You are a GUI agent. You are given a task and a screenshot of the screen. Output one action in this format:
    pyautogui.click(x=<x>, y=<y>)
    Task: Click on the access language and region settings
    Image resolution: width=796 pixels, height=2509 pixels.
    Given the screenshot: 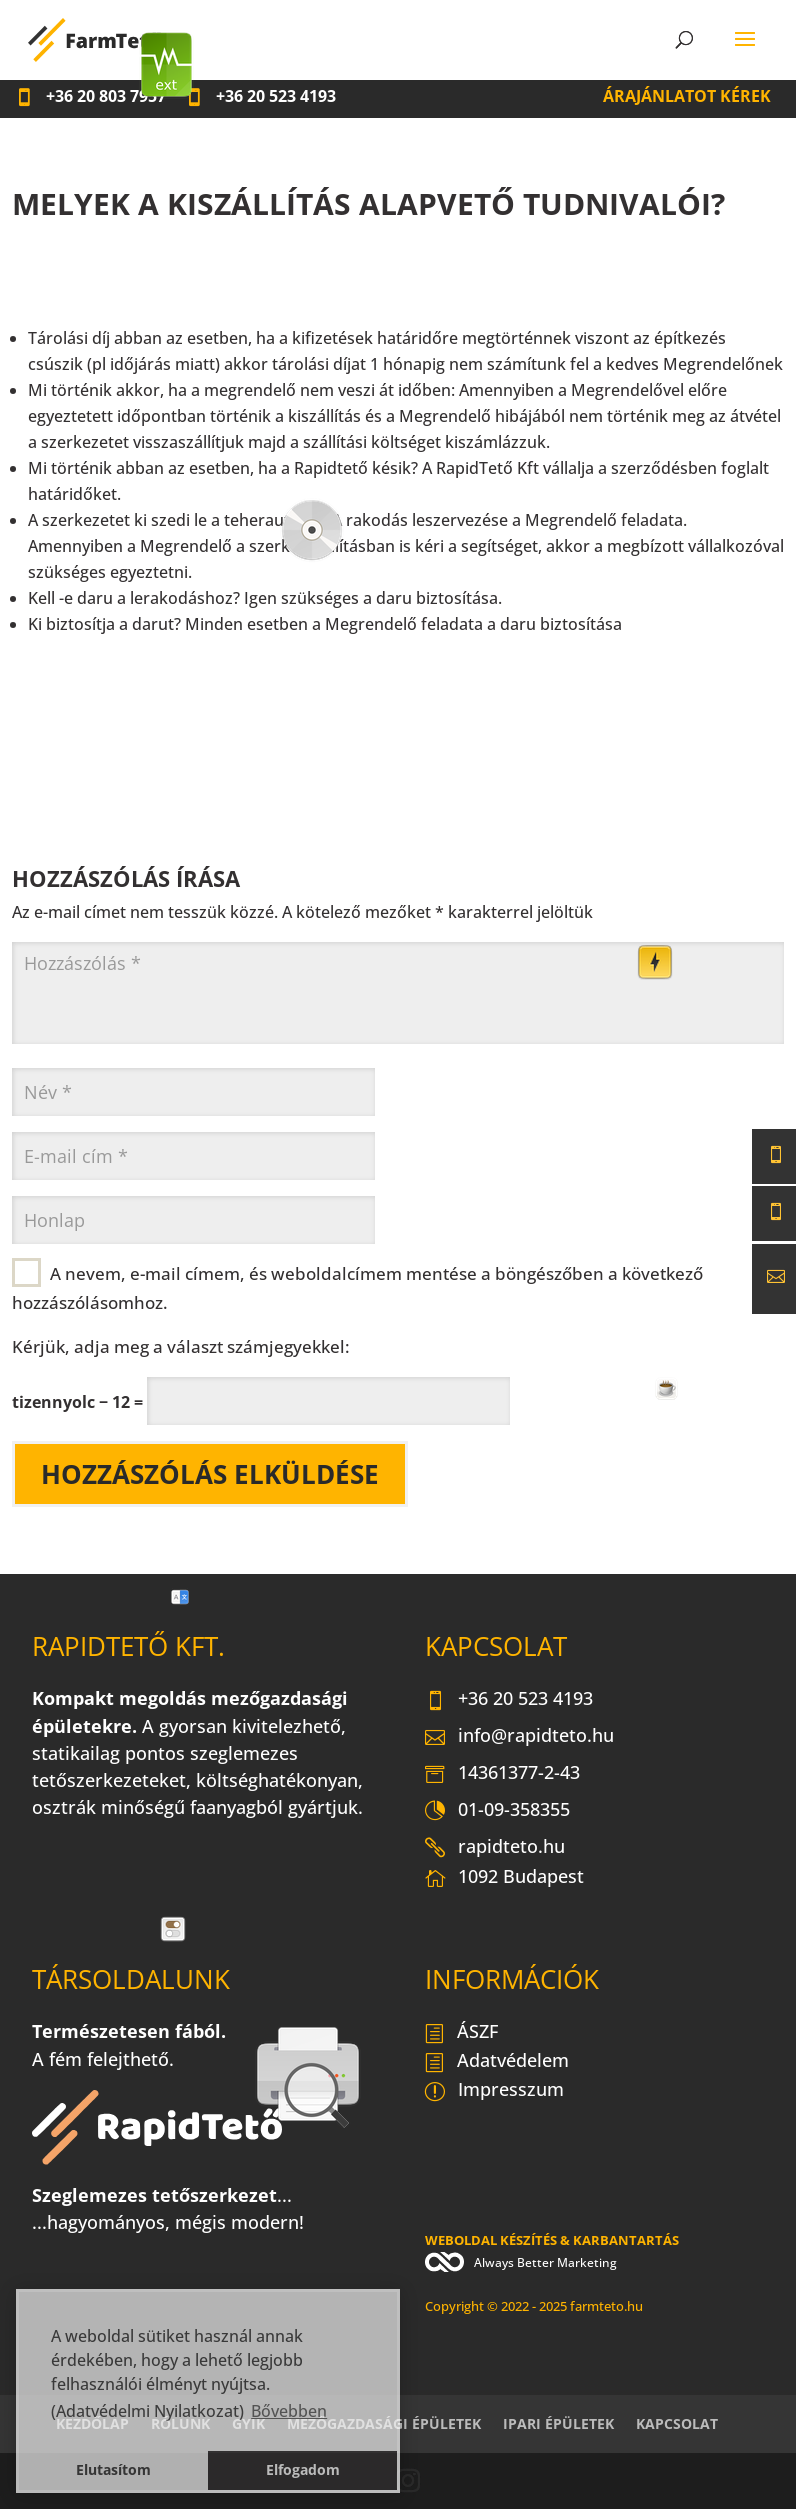 What is the action you would take?
    pyautogui.click(x=180, y=1597)
    